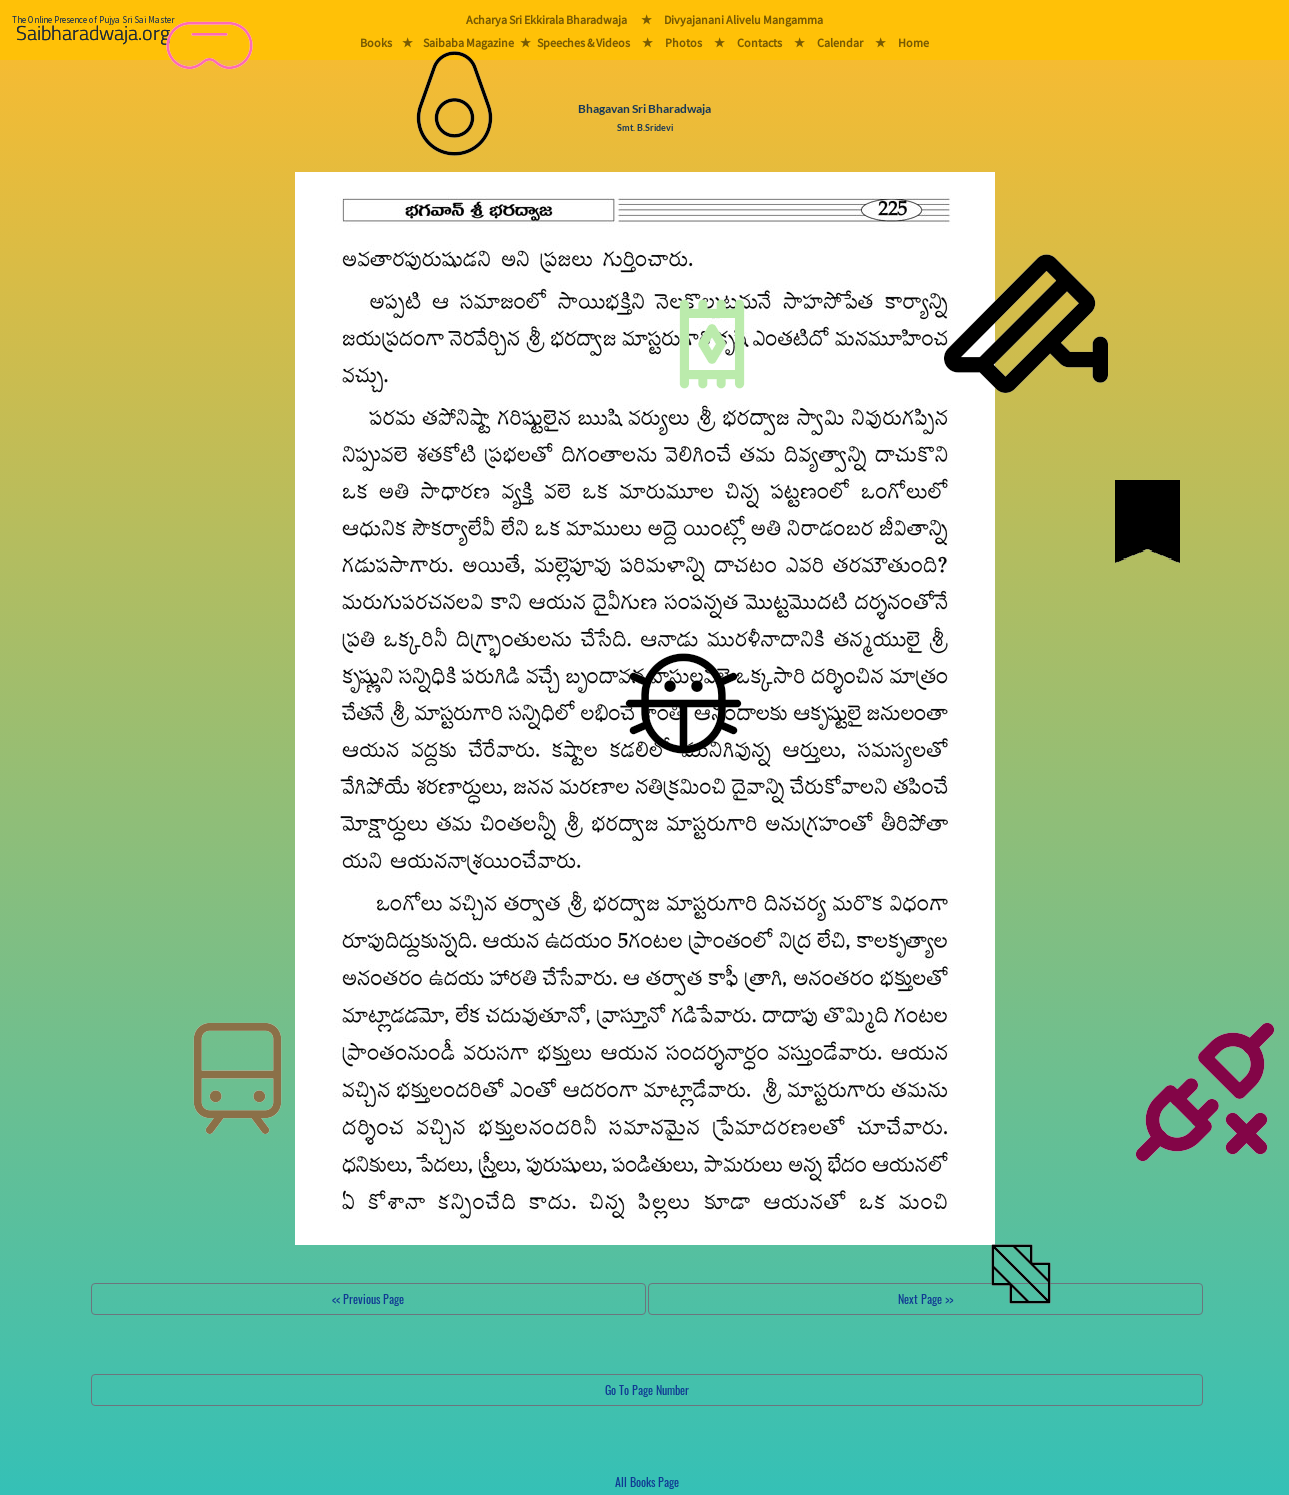 The width and height of the screenshot is (1289, 1495). What do you see at coordinates (209, 45) in the screenshot?
I see `access virtual reality or AR settings` at bounding box center [209, 45].